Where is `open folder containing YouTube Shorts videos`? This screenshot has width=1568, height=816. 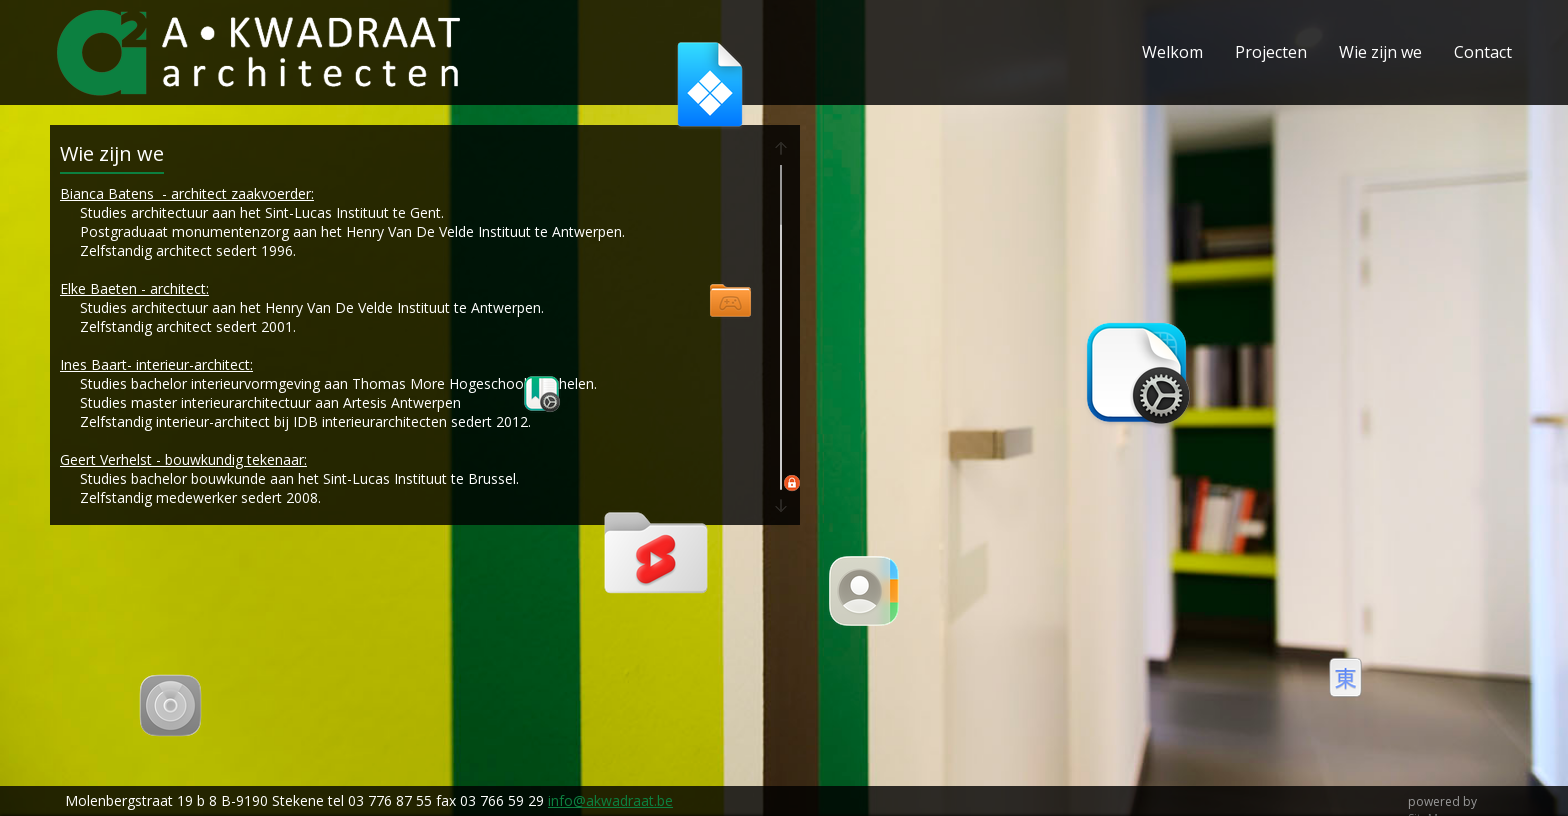 open folder containing YouTube Shorts videos is located at coordinates (655, 555).